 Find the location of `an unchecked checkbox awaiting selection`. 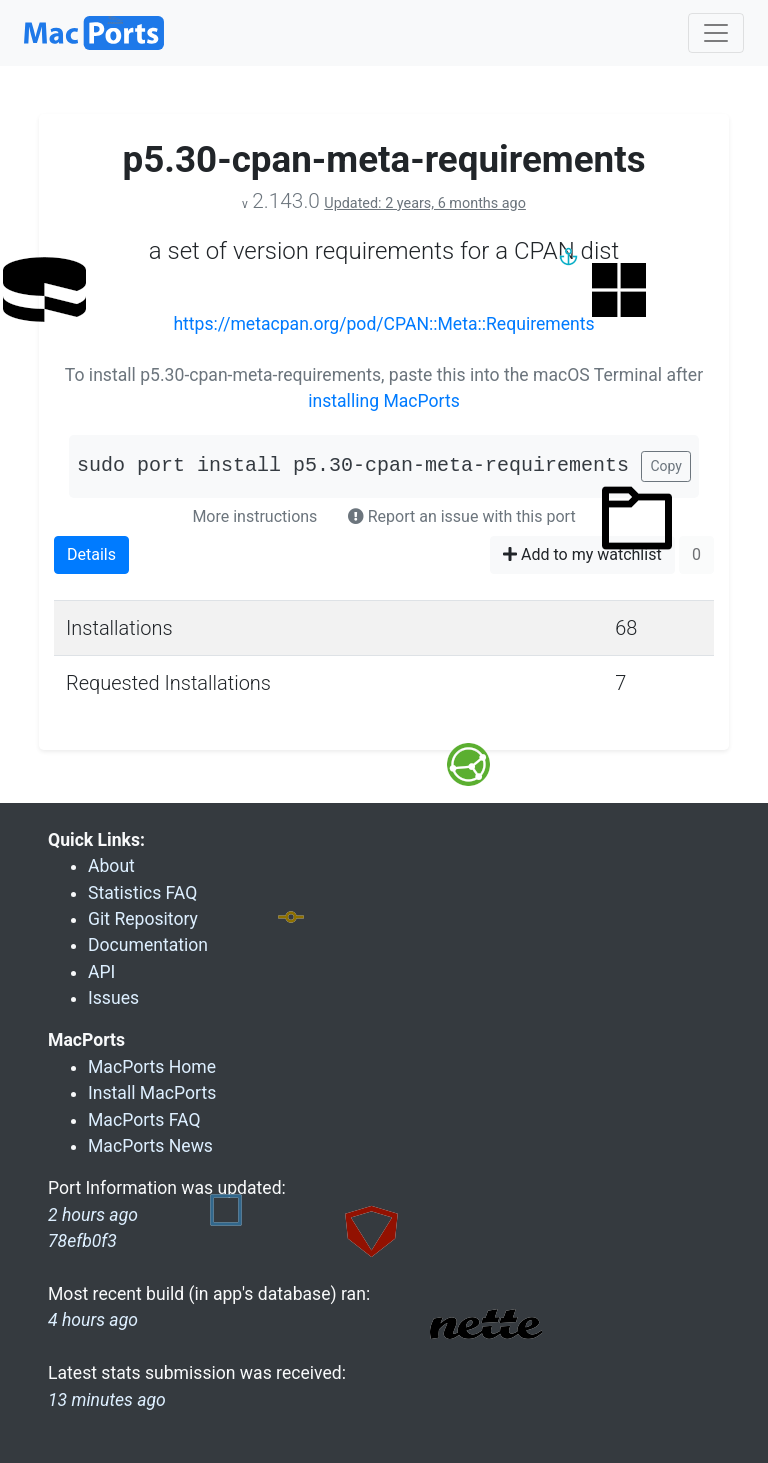

an unchecked checkbox awaiting selection is located at coordinates (226, 1210).